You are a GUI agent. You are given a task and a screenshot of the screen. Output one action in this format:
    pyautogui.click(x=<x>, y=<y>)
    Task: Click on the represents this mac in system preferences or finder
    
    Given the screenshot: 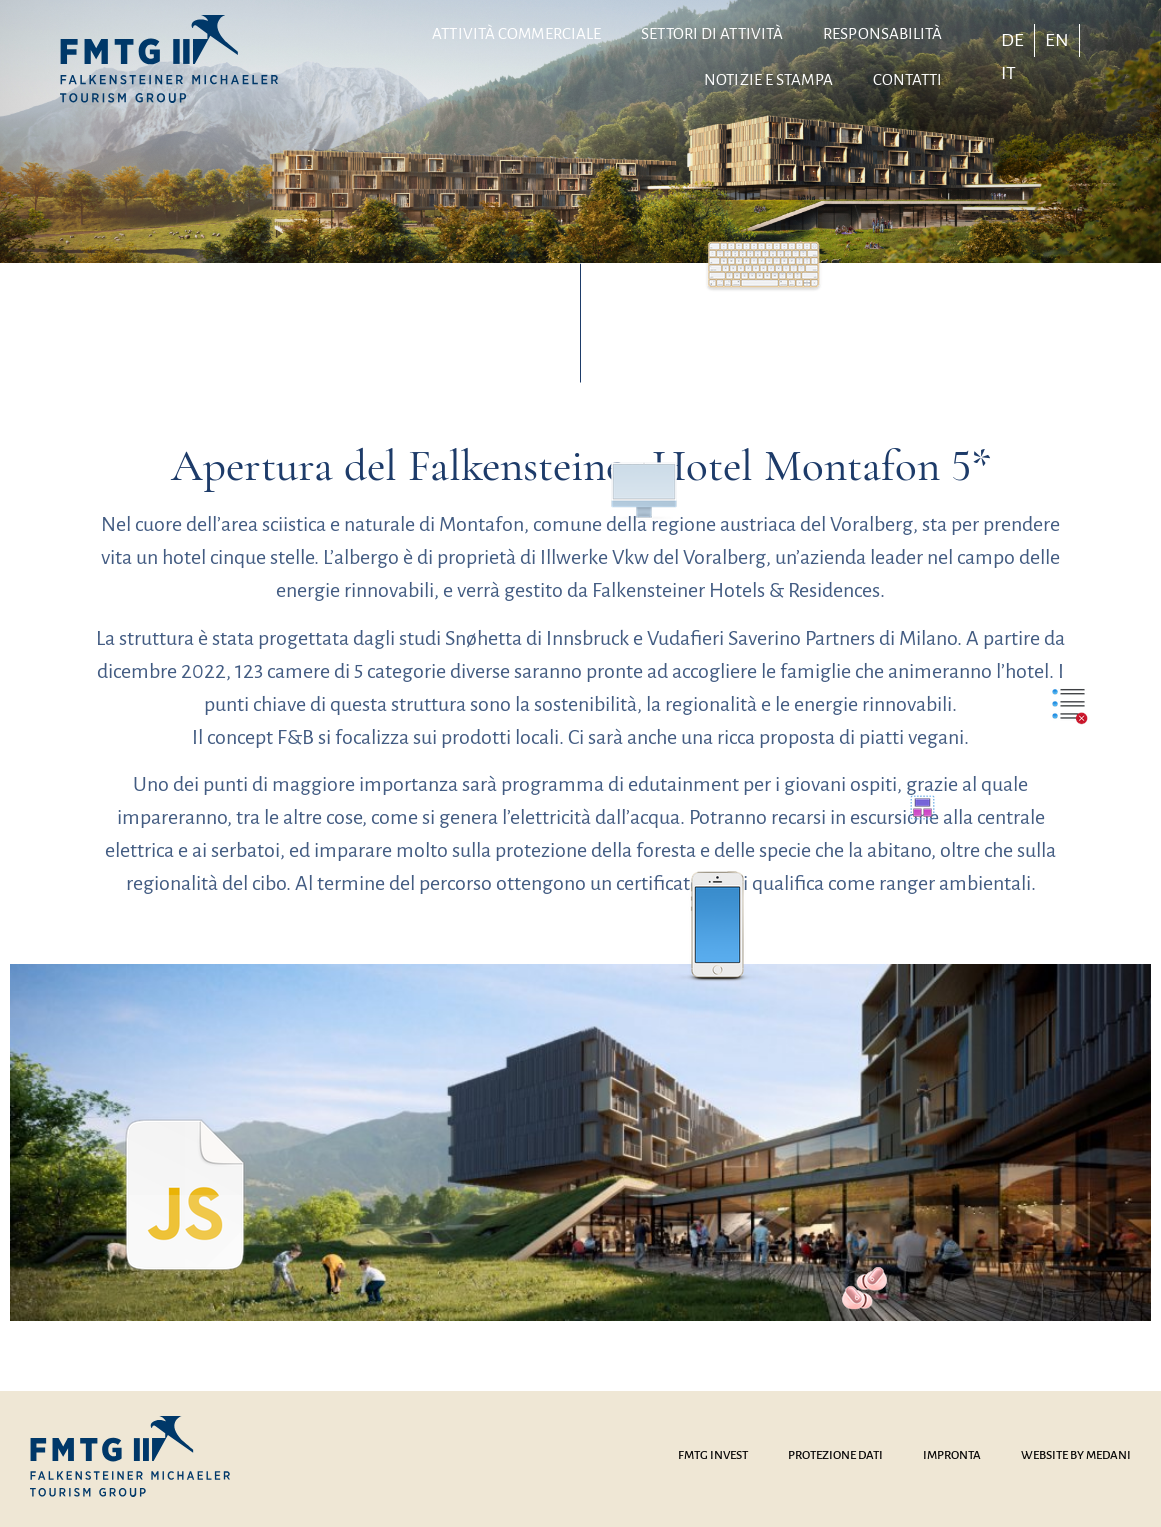 What is the action you would take?
    pyautogui.click(x=644, y=489)
    